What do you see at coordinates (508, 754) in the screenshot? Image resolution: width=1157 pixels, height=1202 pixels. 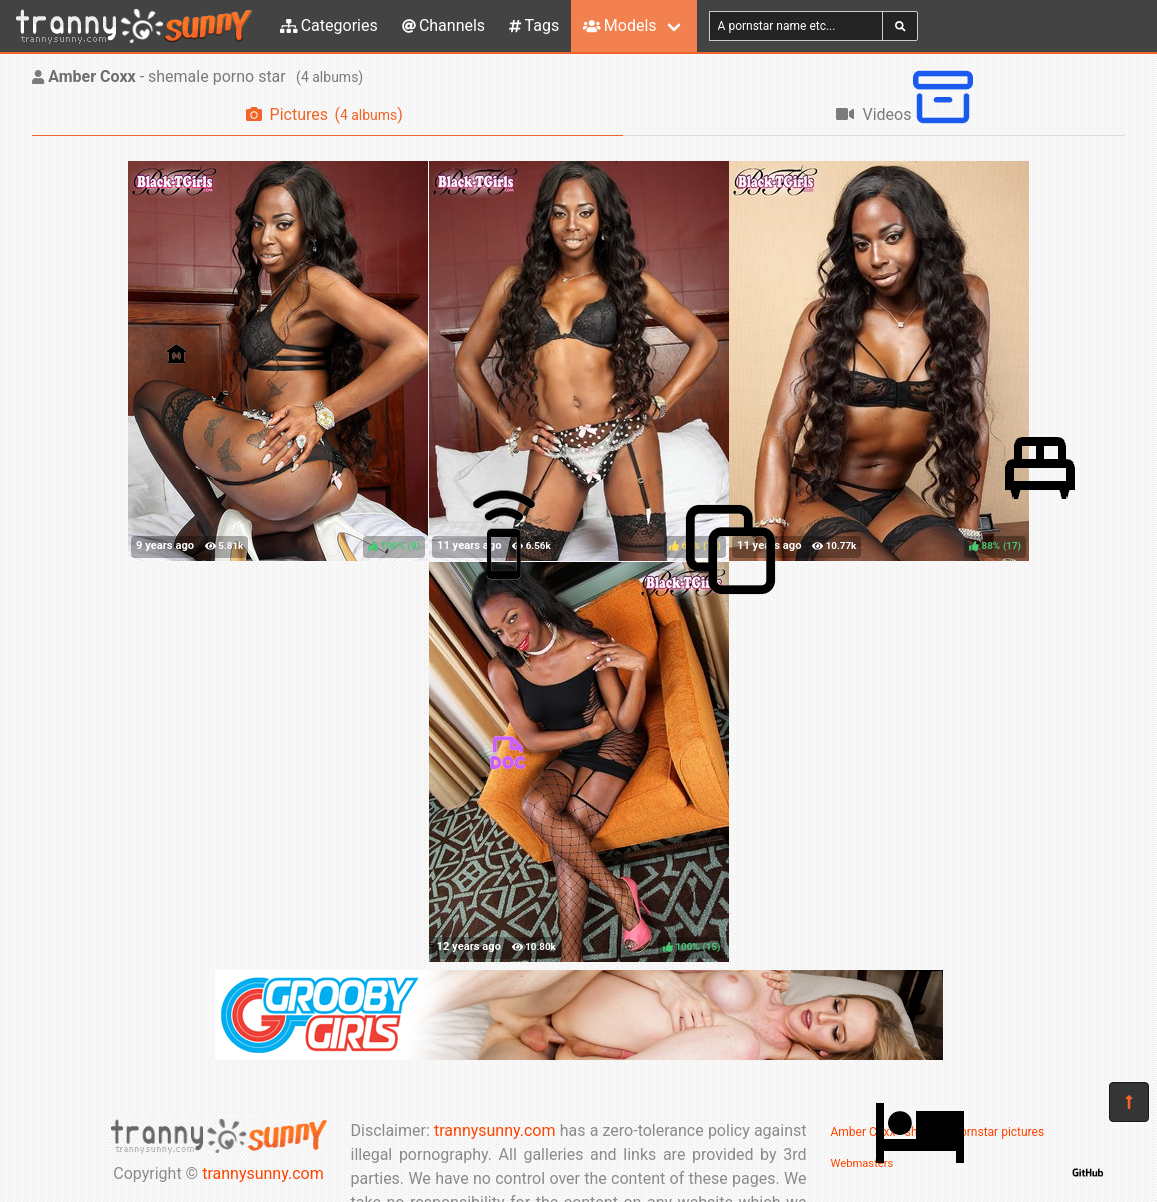 I see `open or view a document file` at bounding box center [508, 754].